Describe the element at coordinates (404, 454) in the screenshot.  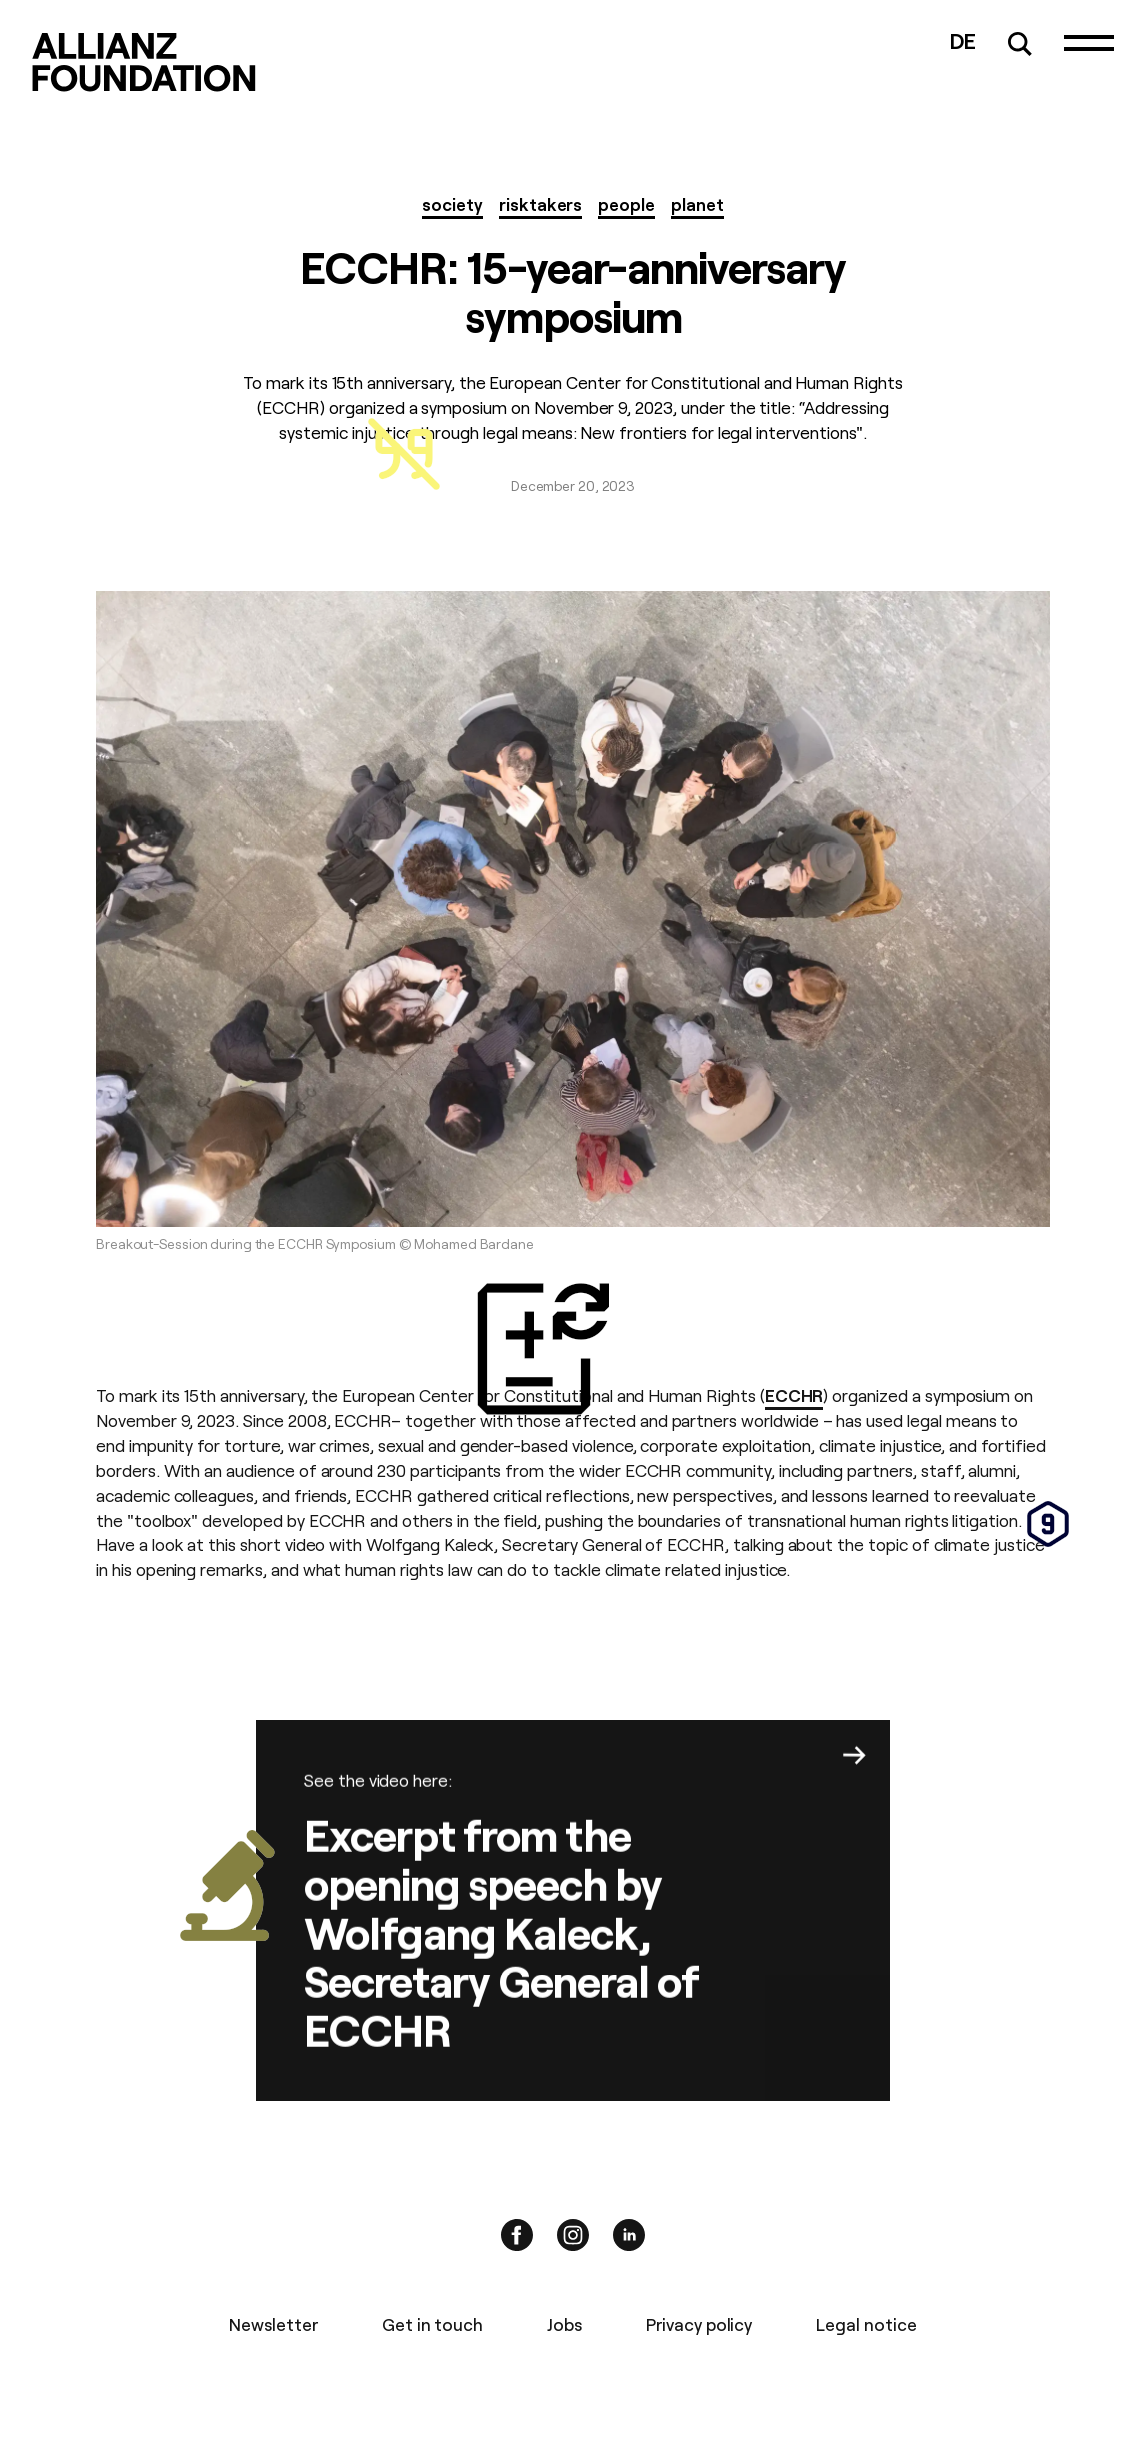
I see `disable quotation formatting` at that location.